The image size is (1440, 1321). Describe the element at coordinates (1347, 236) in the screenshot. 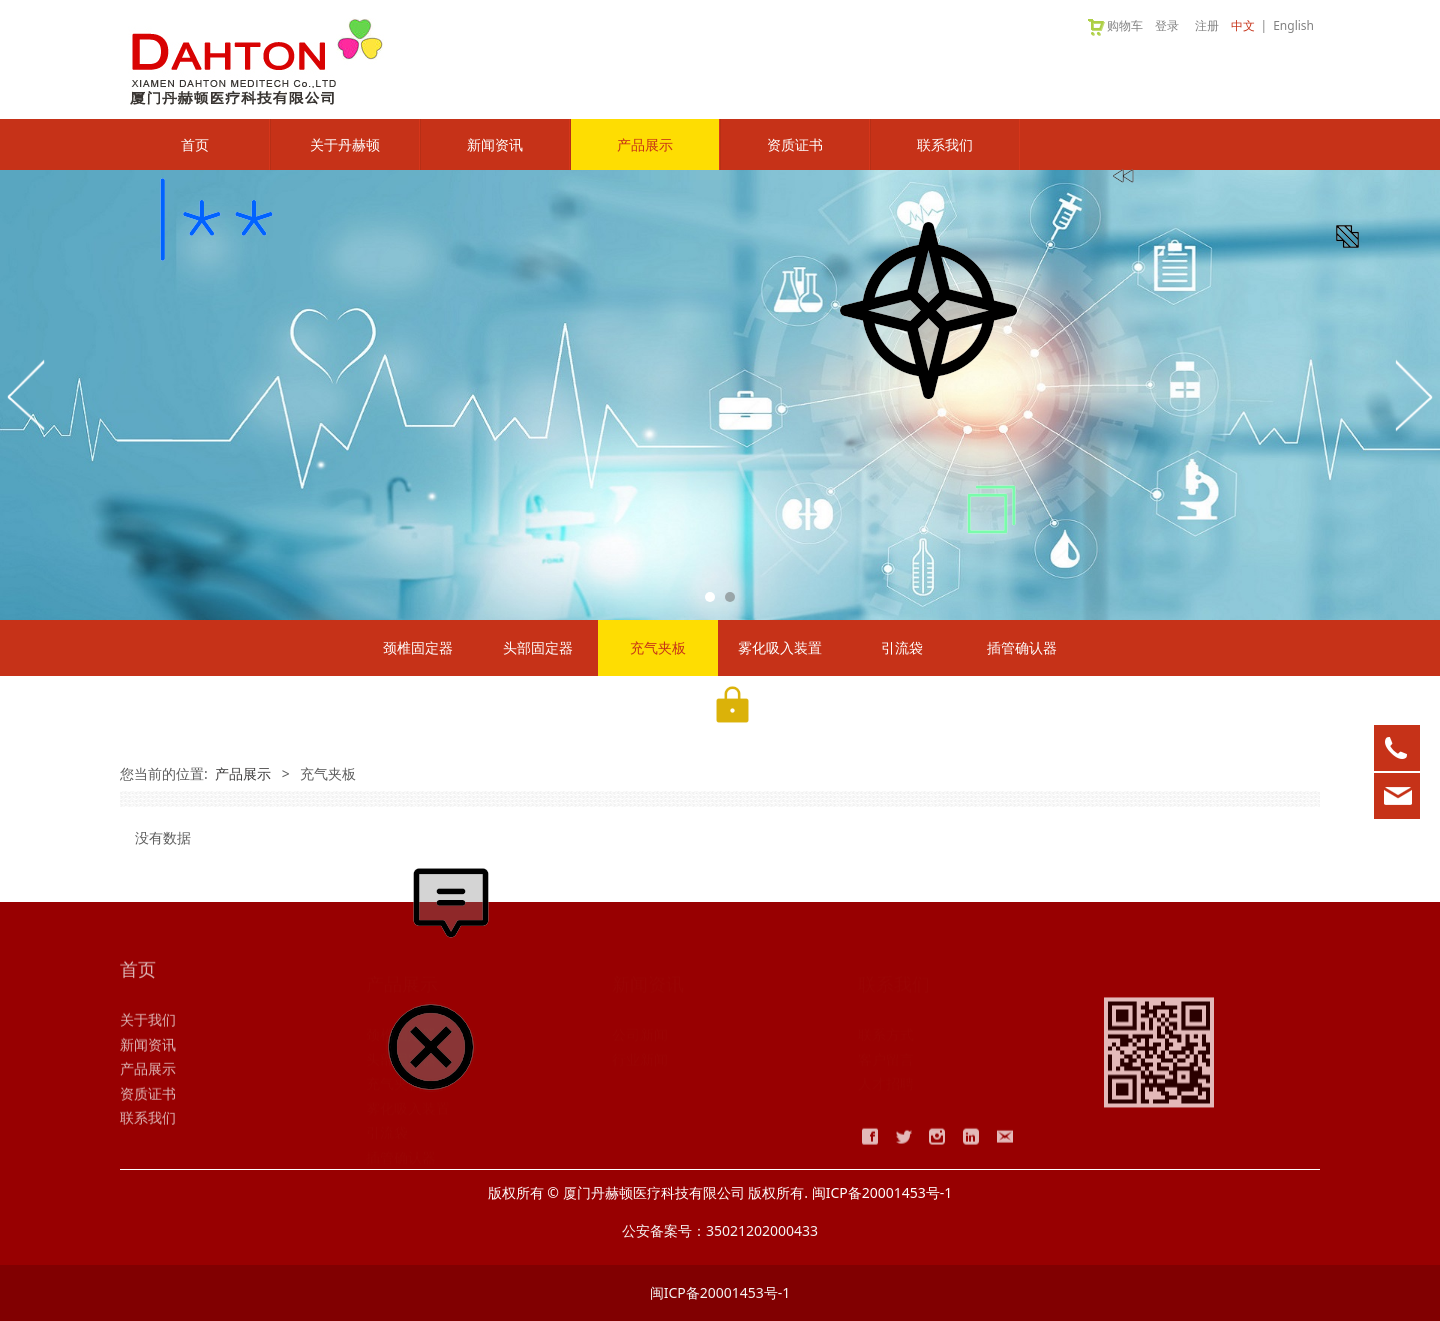

I see `merge or combine selected layers` at that location.